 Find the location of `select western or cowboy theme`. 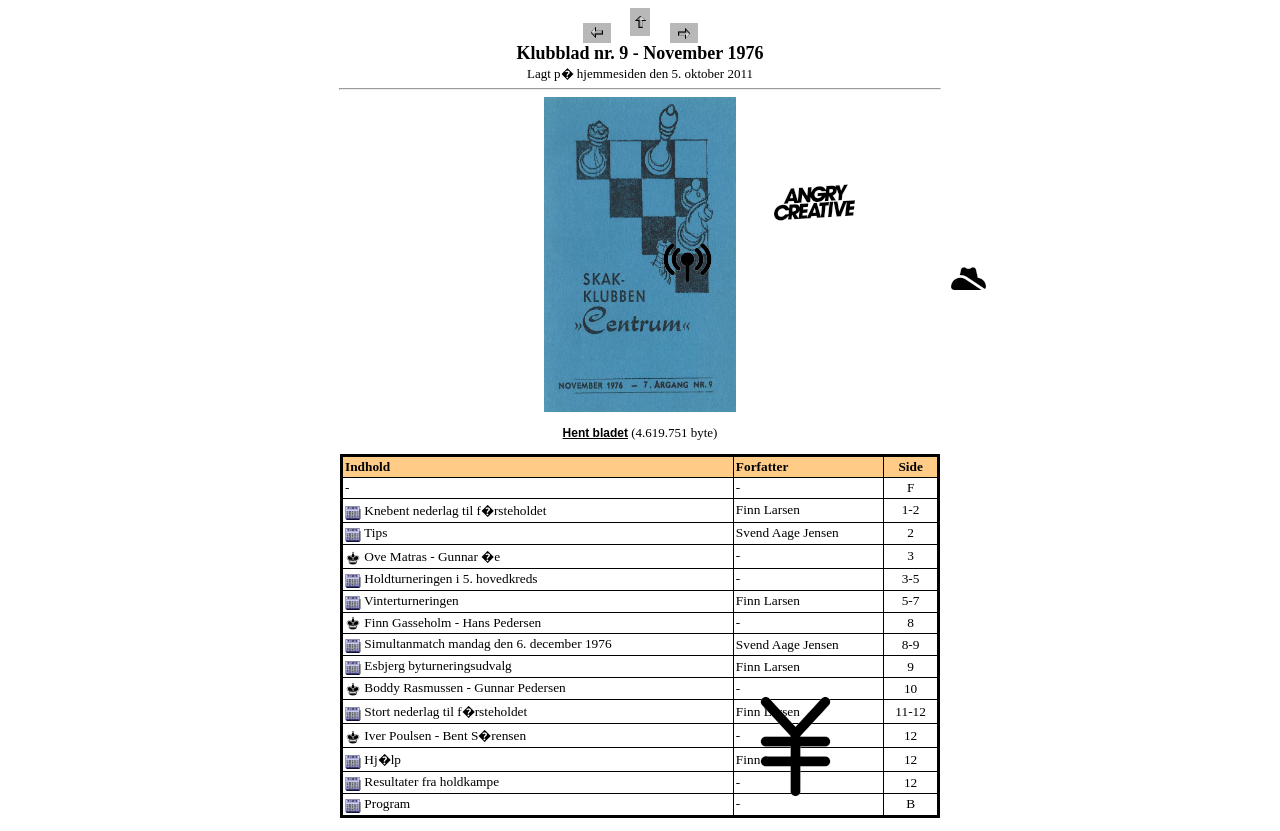

select western or cowboy theme is located at coordinates (968, 279).